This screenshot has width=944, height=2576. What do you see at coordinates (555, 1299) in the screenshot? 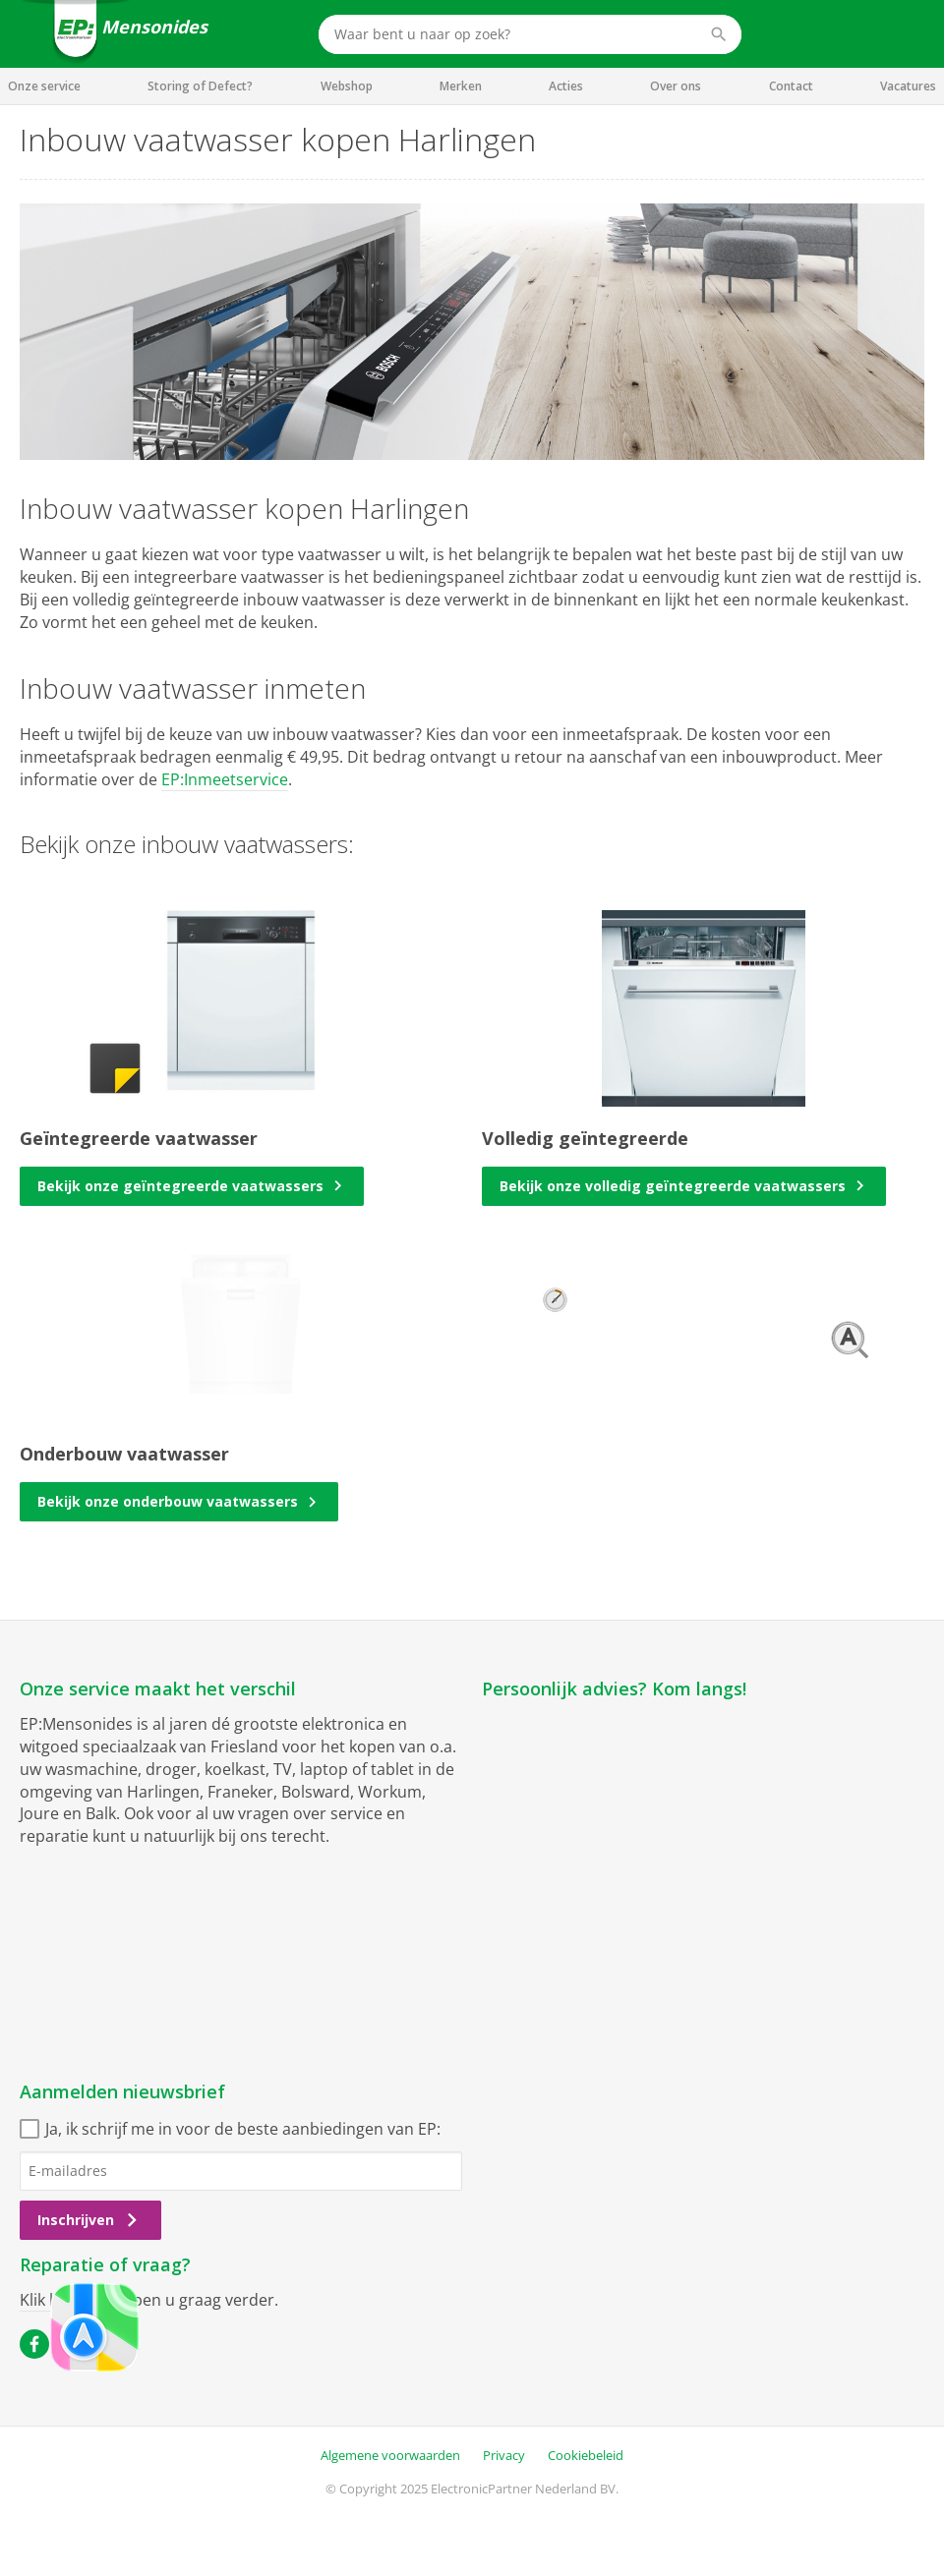
I see `open sysprof system profiler application` at bounding box center [555, 1299].